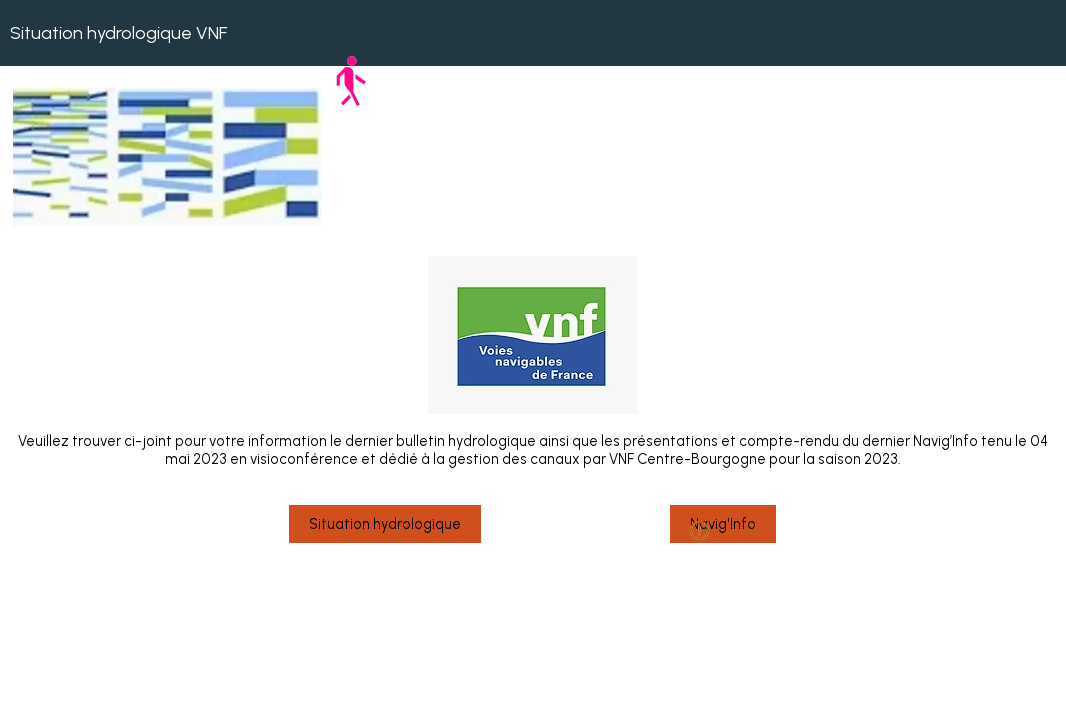 The image size is (1066, 720). I want to click on indicates a warning or alert requiring attention, so click(699, 530).